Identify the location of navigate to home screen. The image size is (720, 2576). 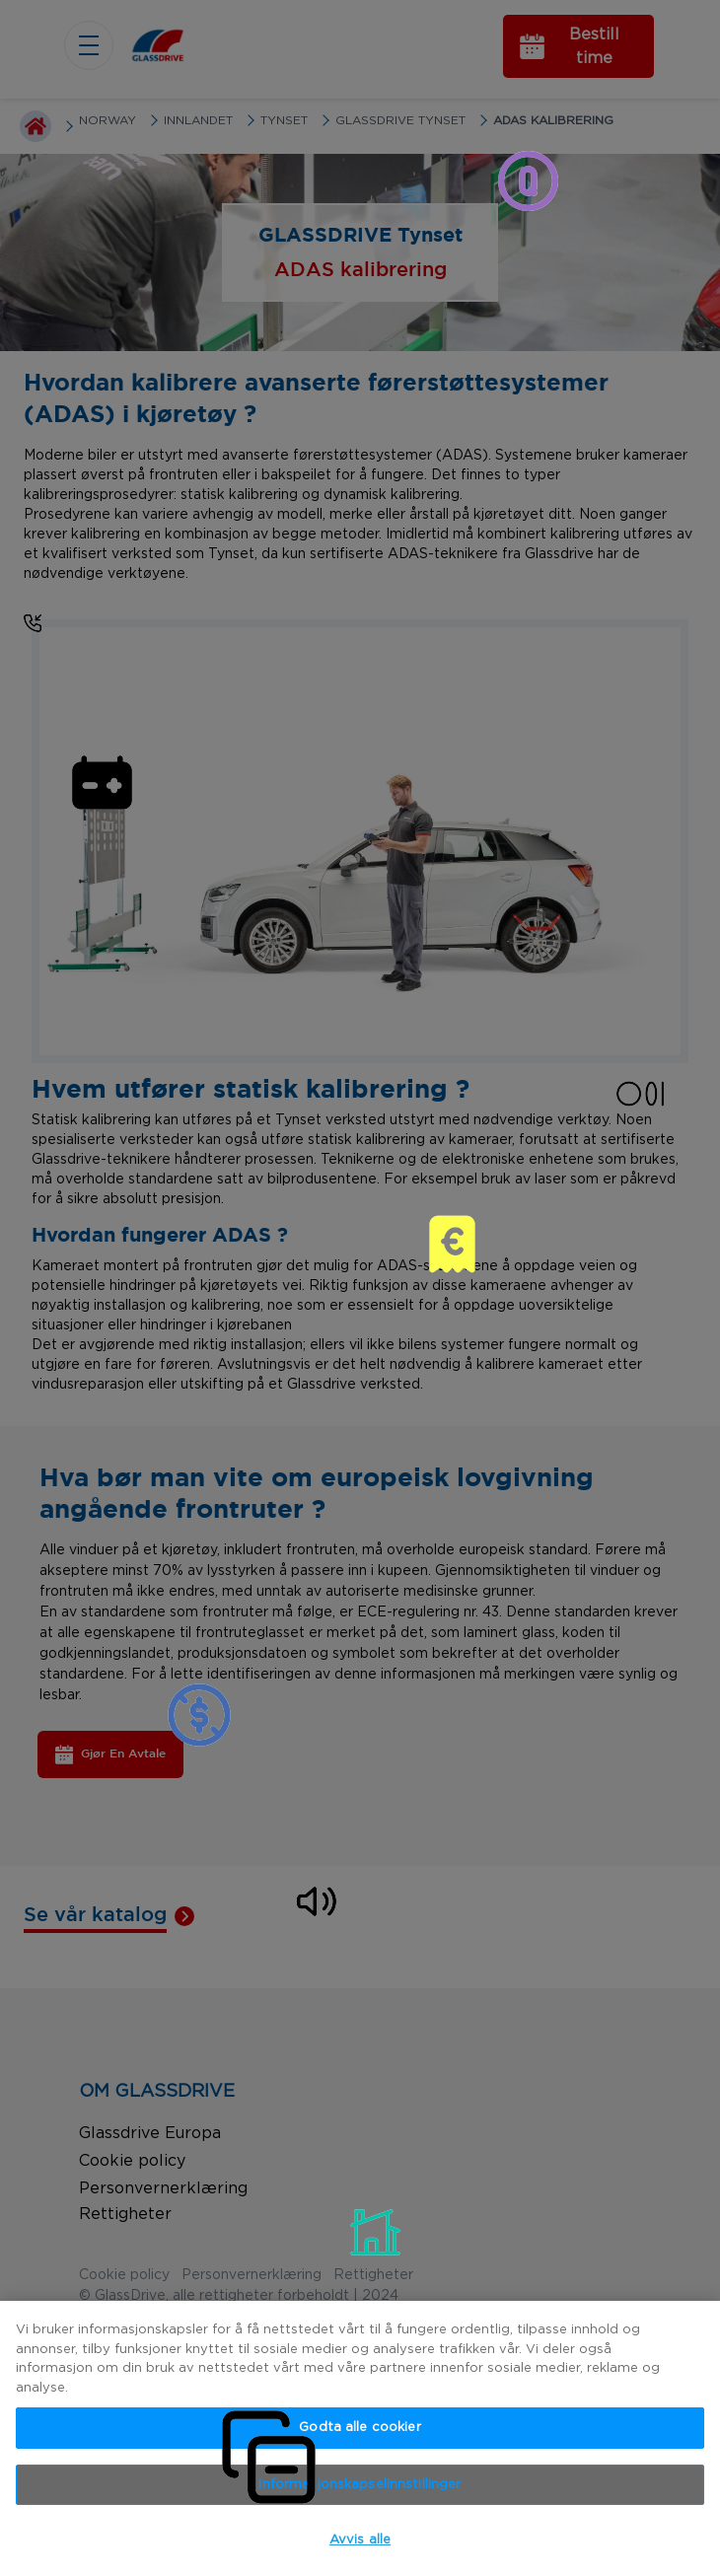
(375, 2232).